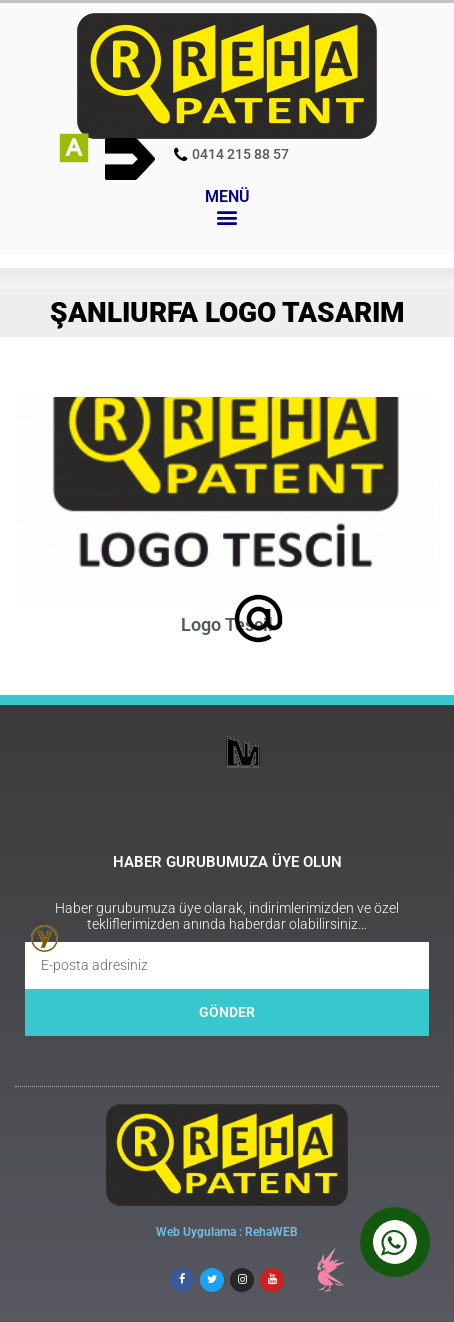 The width and height of the screenshot is (454, 1322). I want to click on visit the AlliedModders community website, so click(243, 752).